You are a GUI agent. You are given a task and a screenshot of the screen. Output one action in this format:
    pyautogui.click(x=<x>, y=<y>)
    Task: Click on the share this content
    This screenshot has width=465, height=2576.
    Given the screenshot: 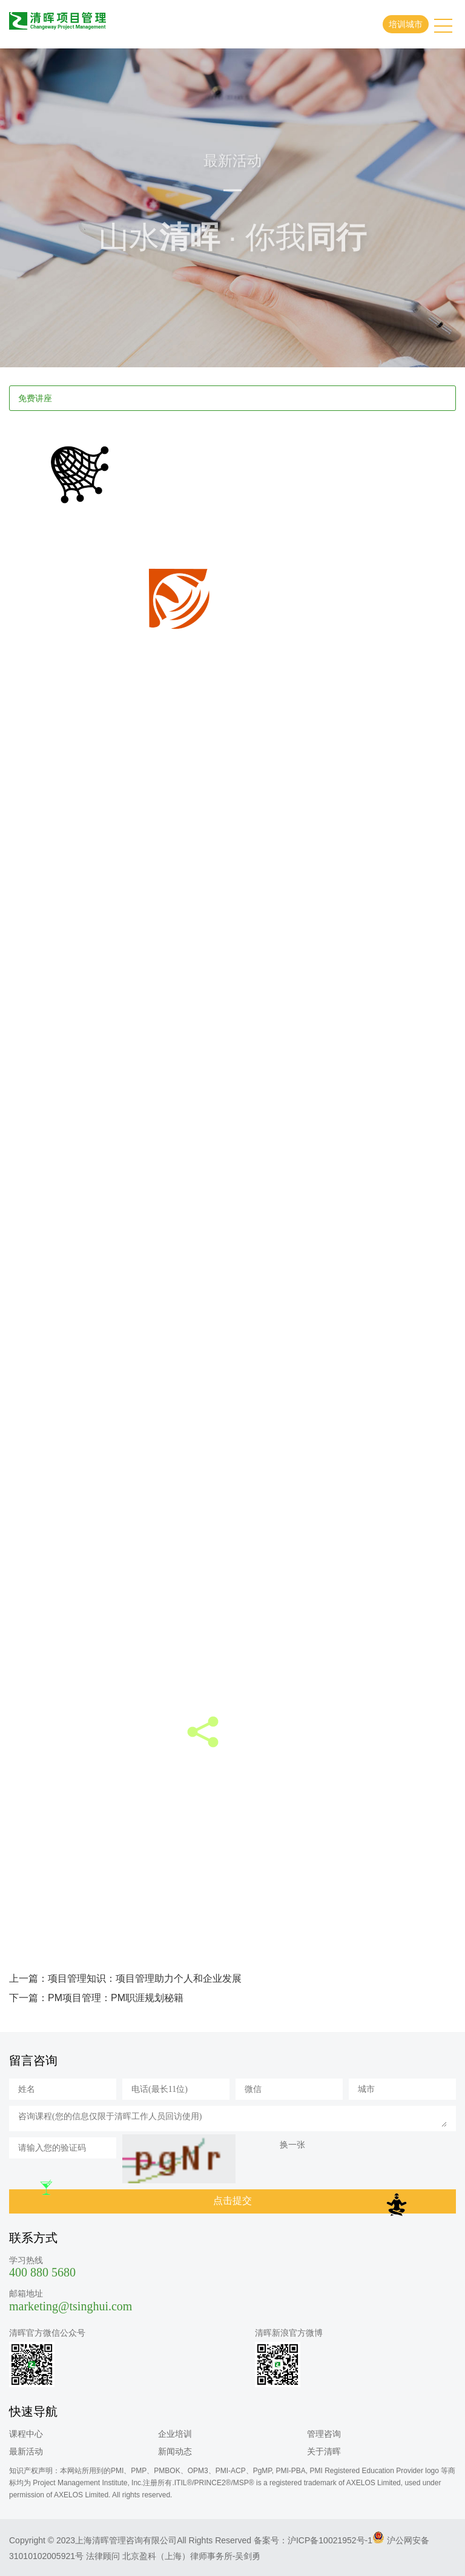 What is the action you would take?
    pyautogui.click(x=203, y=1732)
    